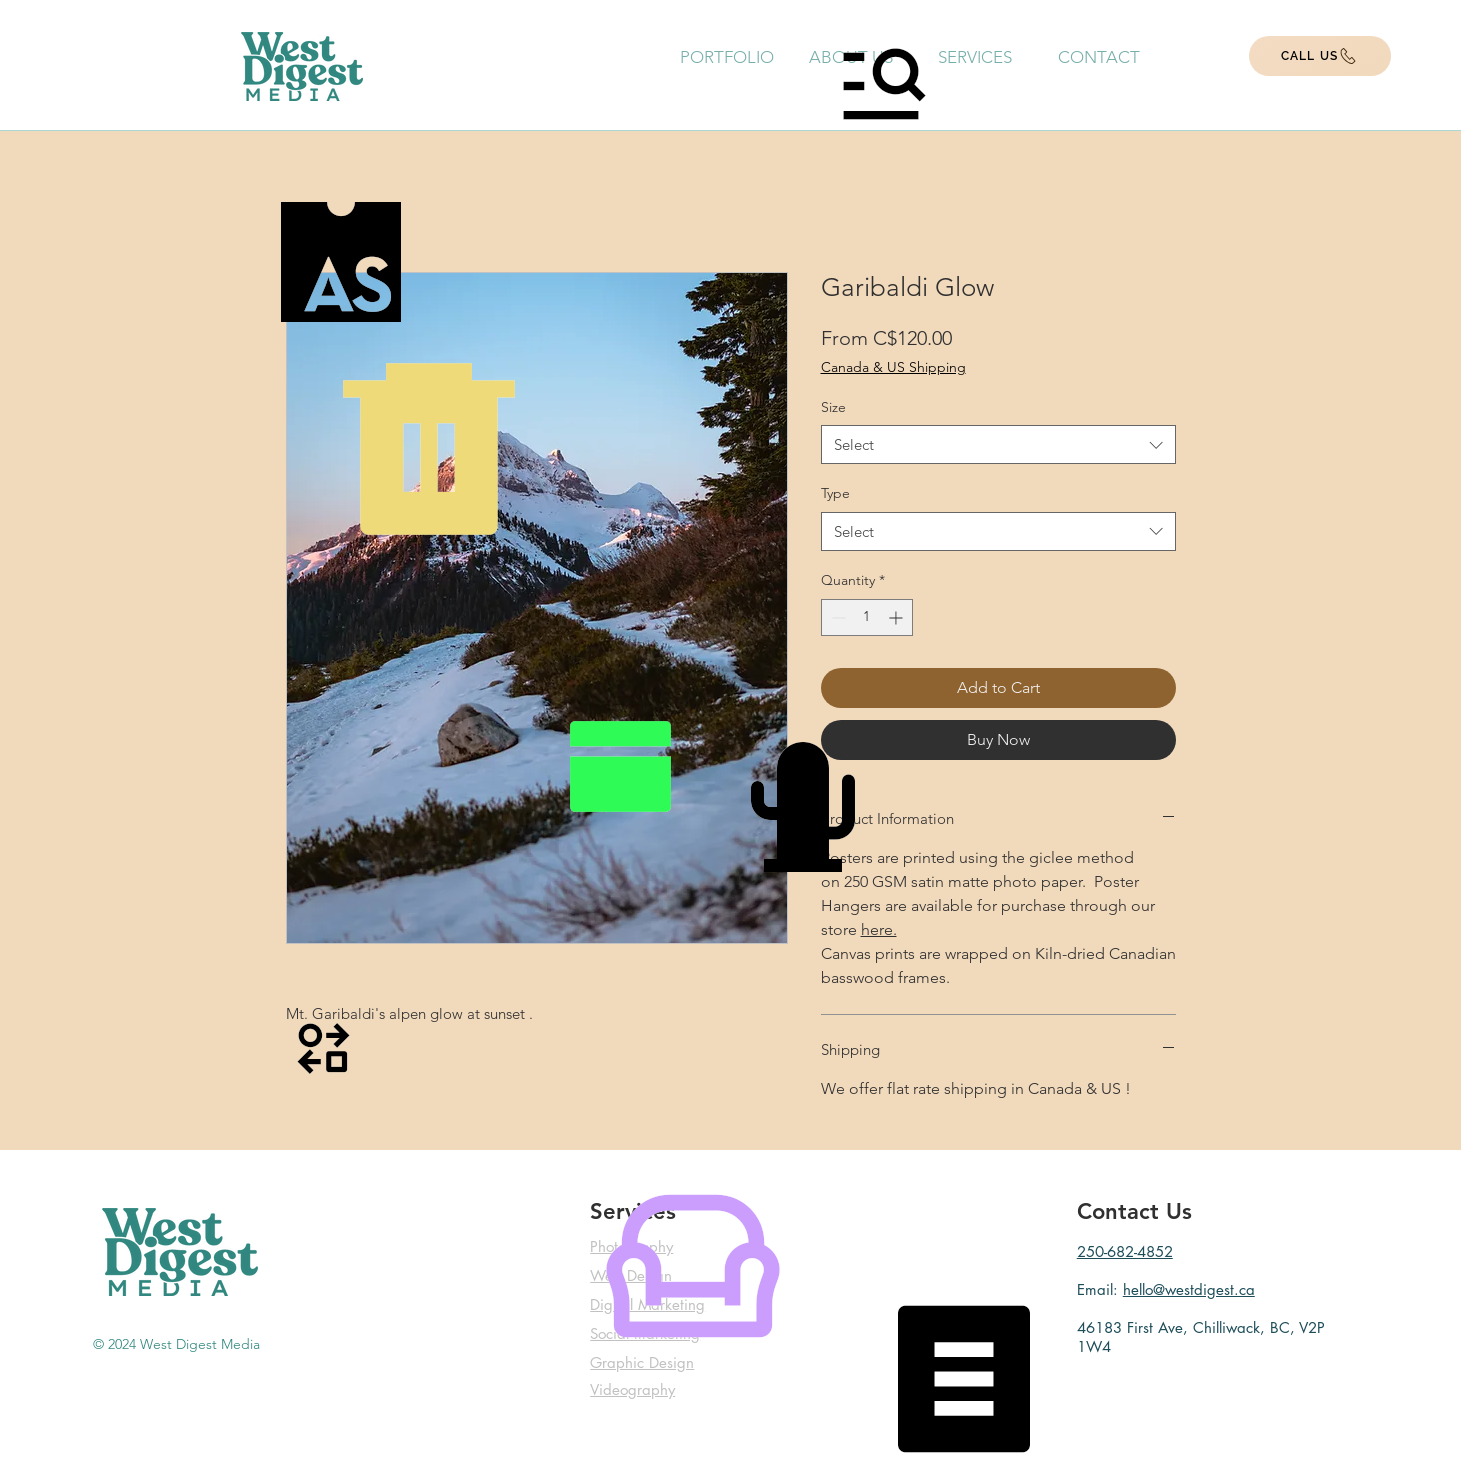  I want to click on AssemblyScript programming language logo, so click(341, 262).